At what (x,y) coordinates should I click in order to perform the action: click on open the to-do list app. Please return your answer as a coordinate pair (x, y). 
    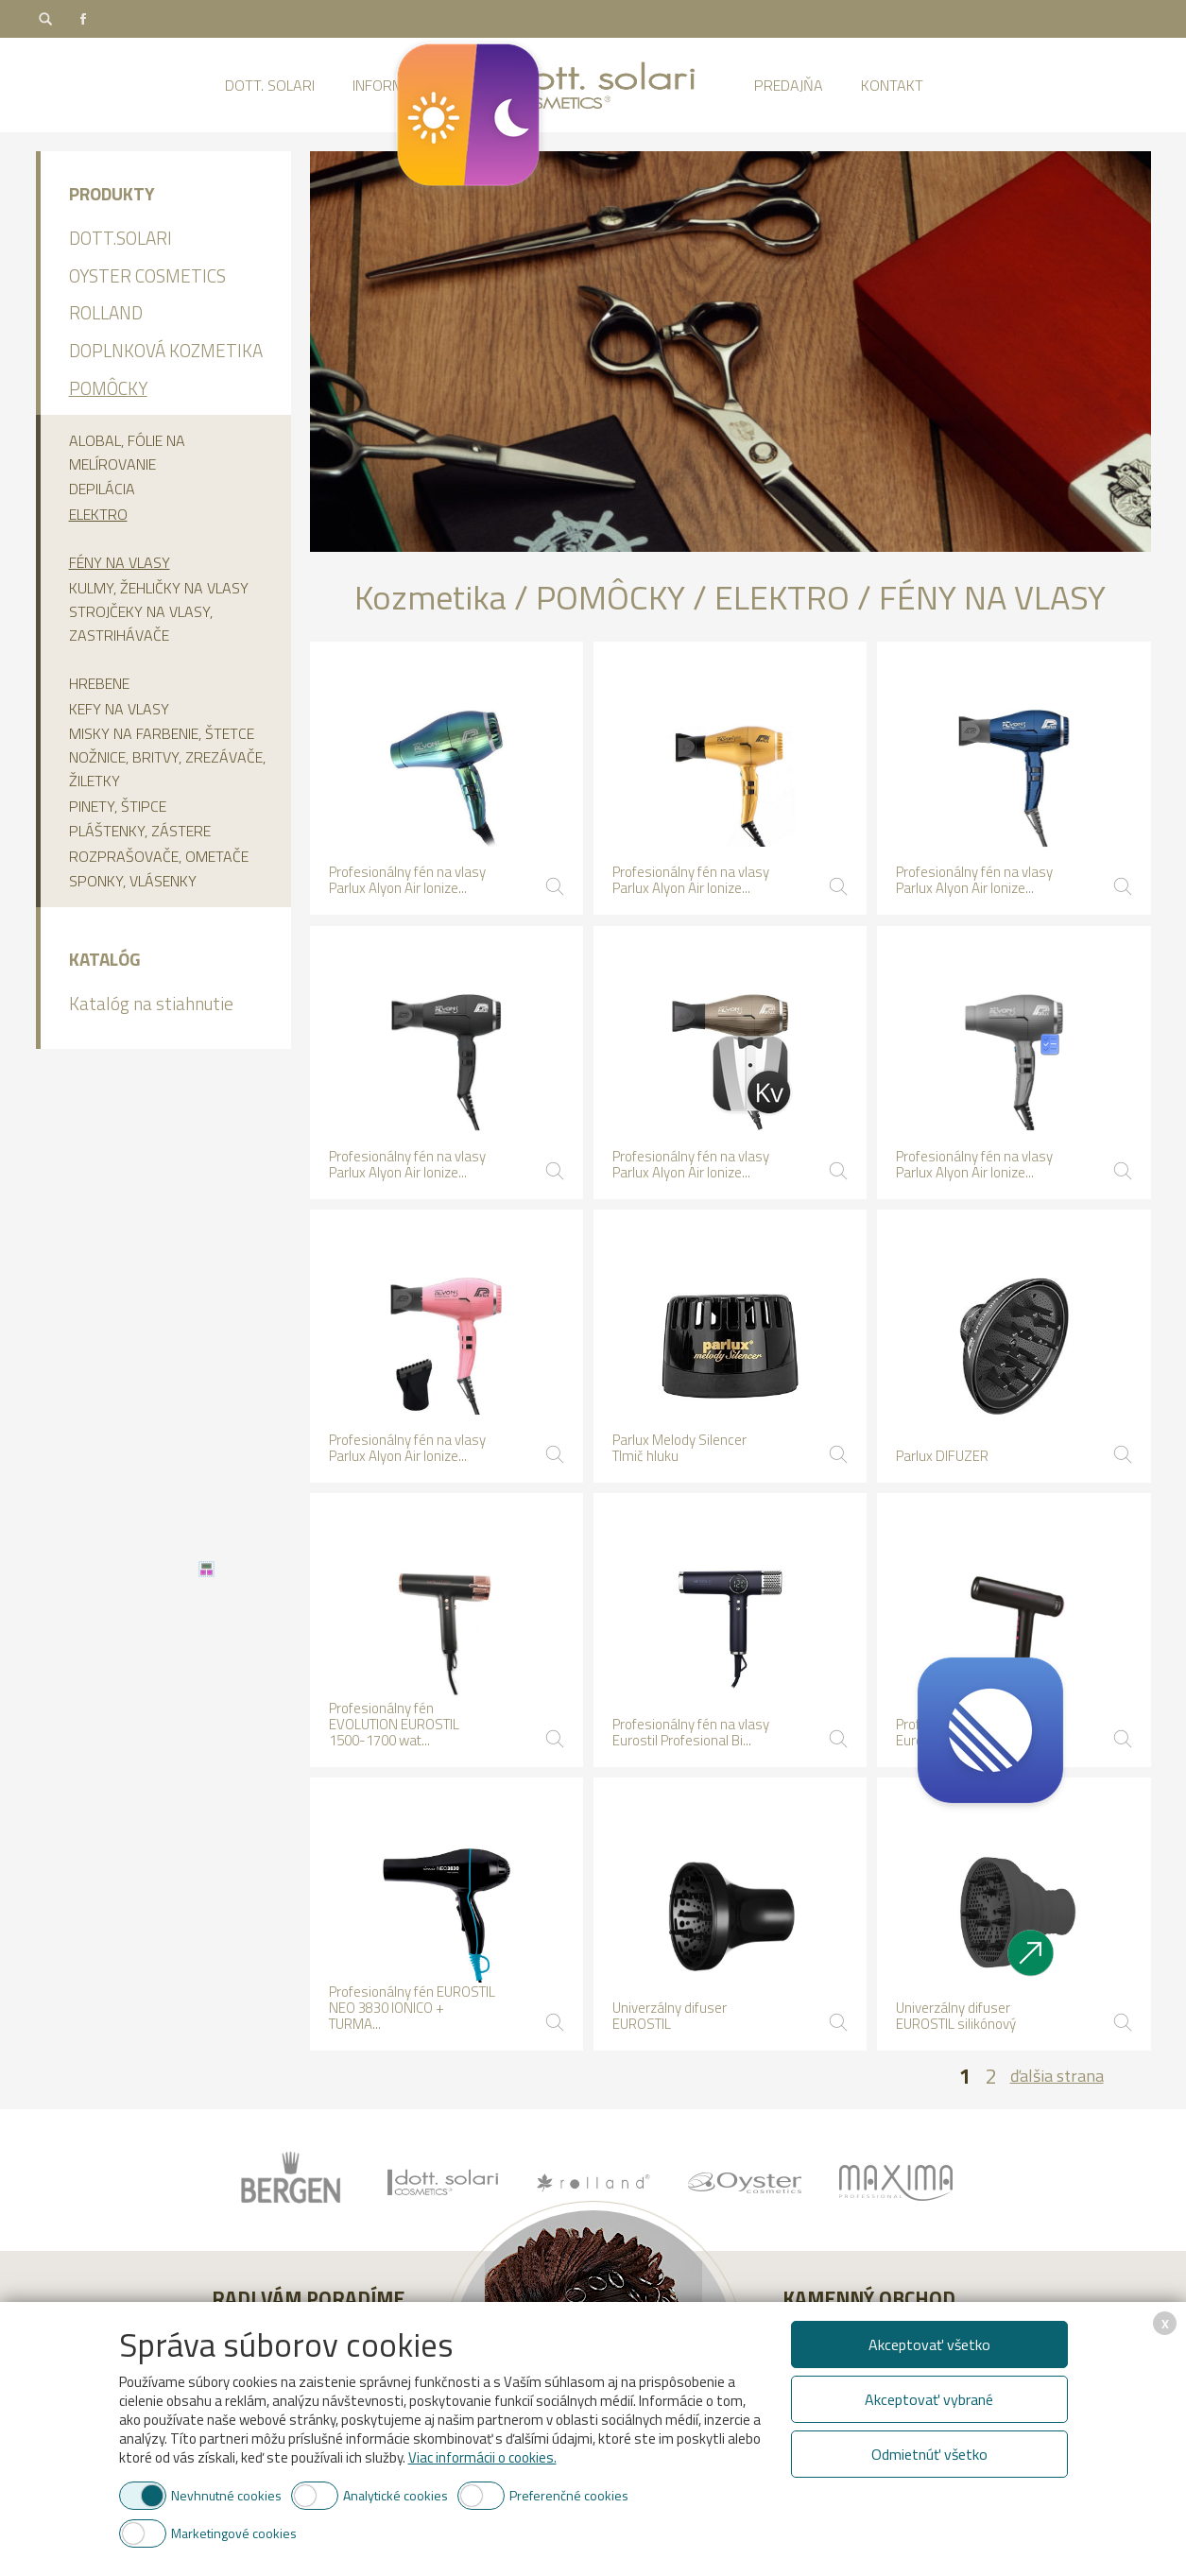
    Looking at the image, I should click on (1050, 1044).